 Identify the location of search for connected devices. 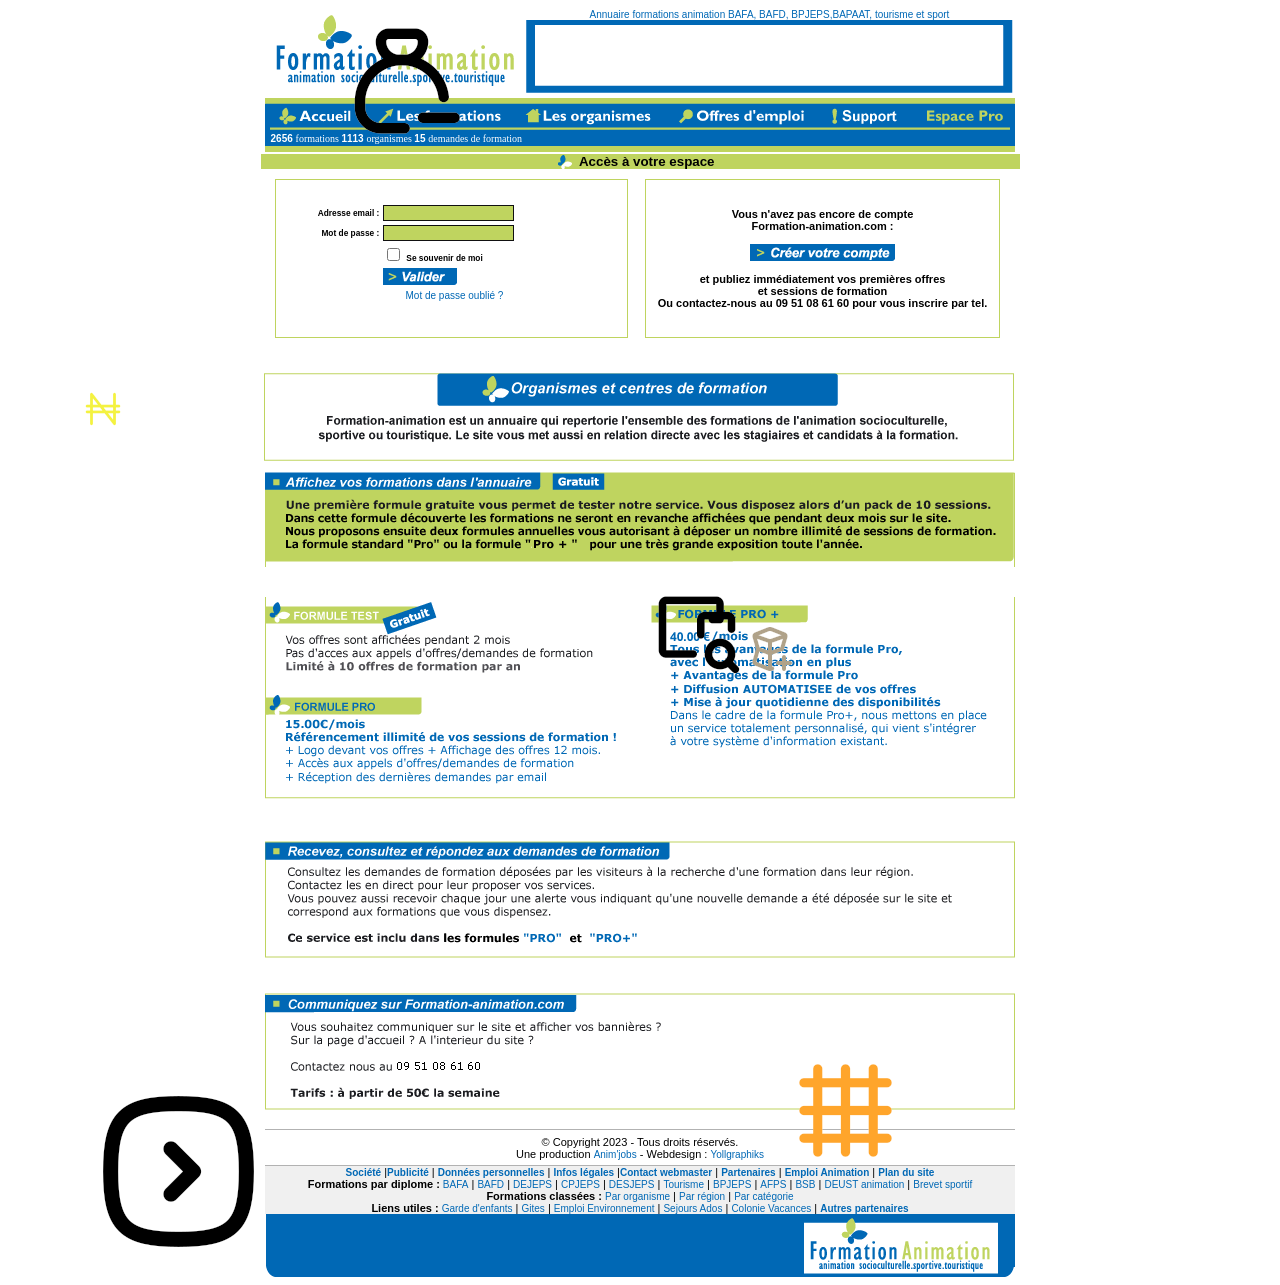
(697, 631).